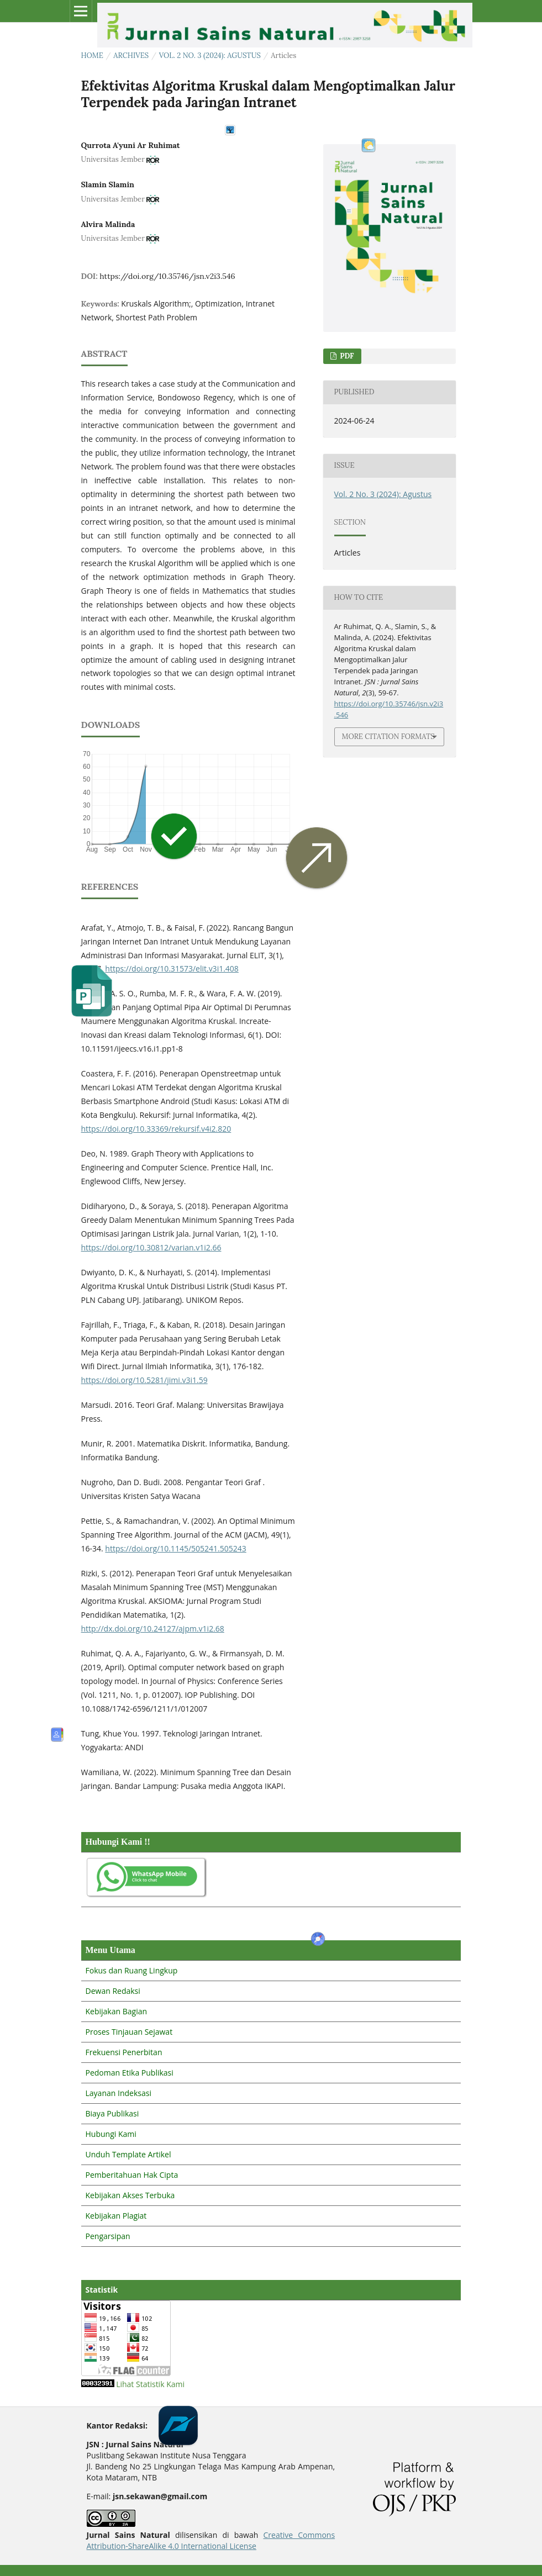  What do you see at coordinates (318, 1939) in the screenshot?
I see `open the web browser app` at bounding box center [318, 1939].